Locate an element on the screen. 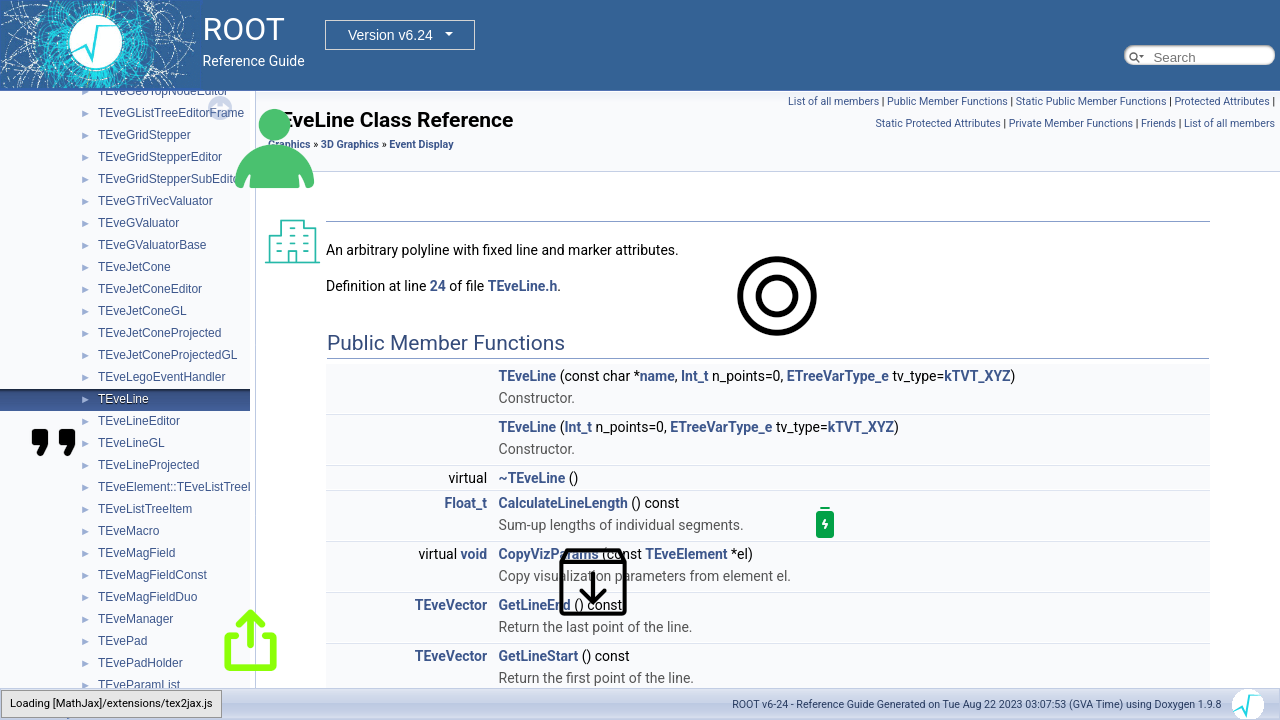 The width and height of the screenshot is (1280, 720). download to storage or archive is located at coordinates (593, 582).